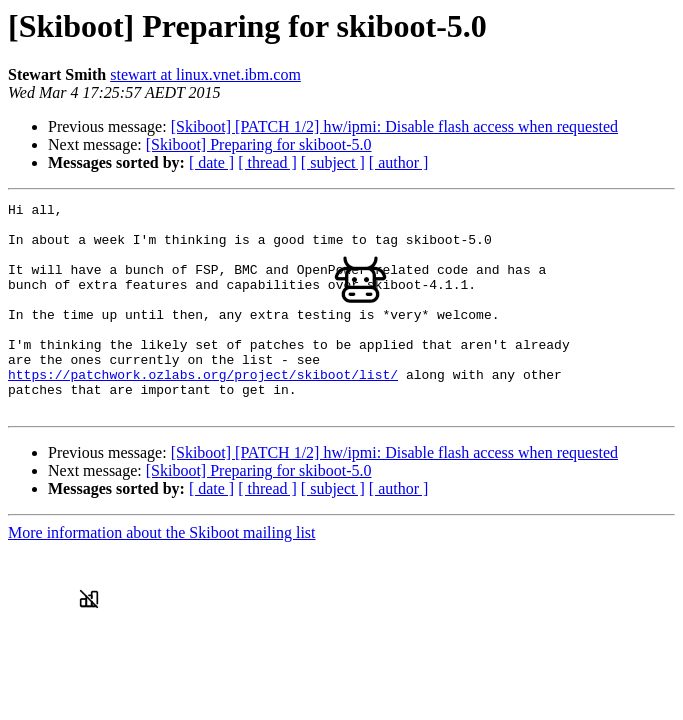 The image size is (683, 720). What do you see at coordinates (360, 280) in the screenshot?
I see `browse farm or agriculture related content` at bounding box center [360, 280].